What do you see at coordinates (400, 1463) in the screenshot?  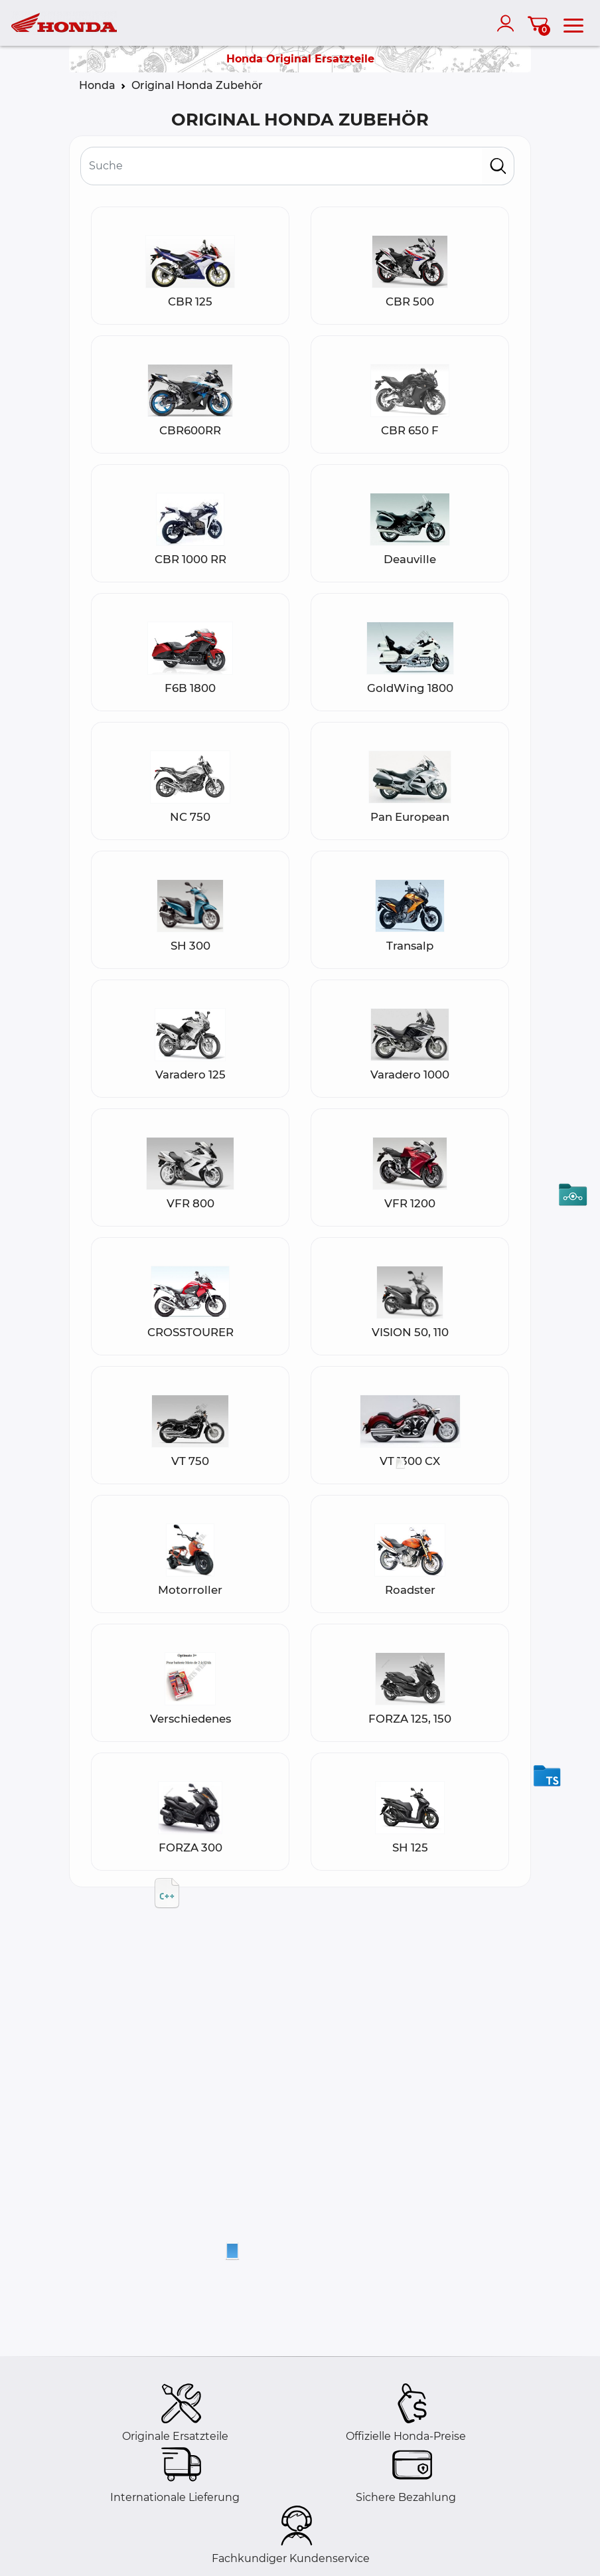 I see `a text file template or document skeleton` at bounding box center [400, 1463].